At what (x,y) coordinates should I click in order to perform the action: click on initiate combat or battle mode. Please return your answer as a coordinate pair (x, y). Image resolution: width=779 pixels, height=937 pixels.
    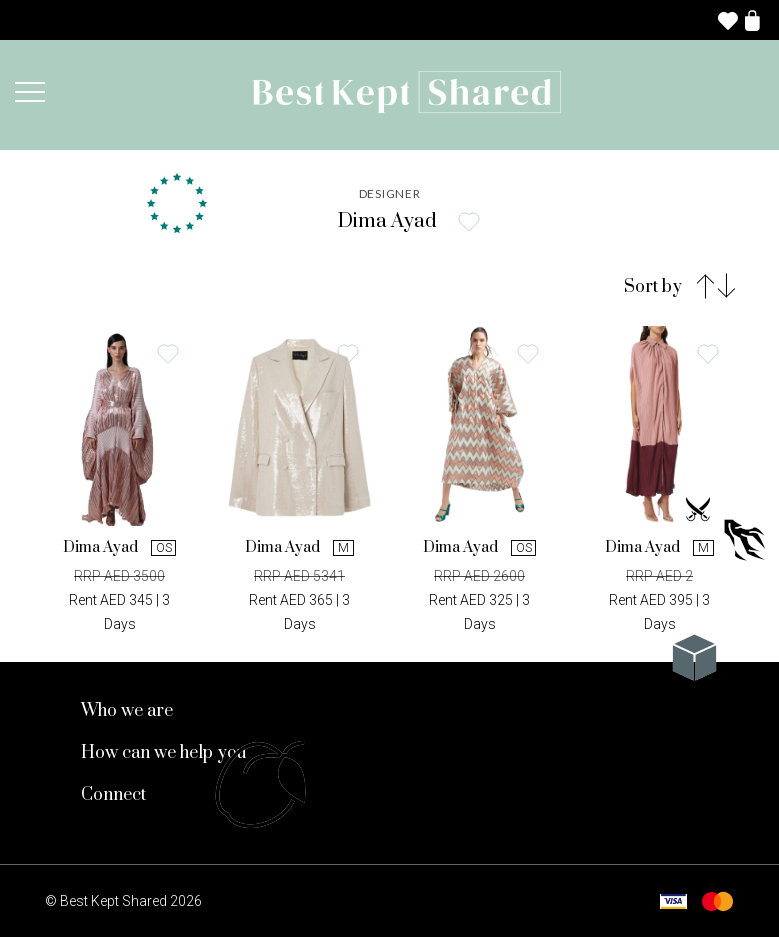
    Looking at the image, I should click on (698, 509).